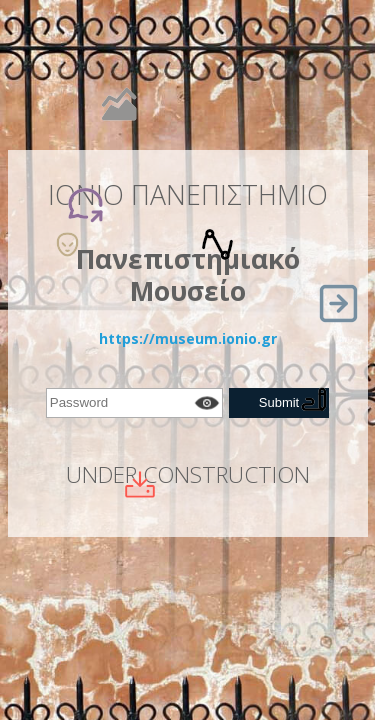  I want to click on download a file to your device, so click(140, 486).